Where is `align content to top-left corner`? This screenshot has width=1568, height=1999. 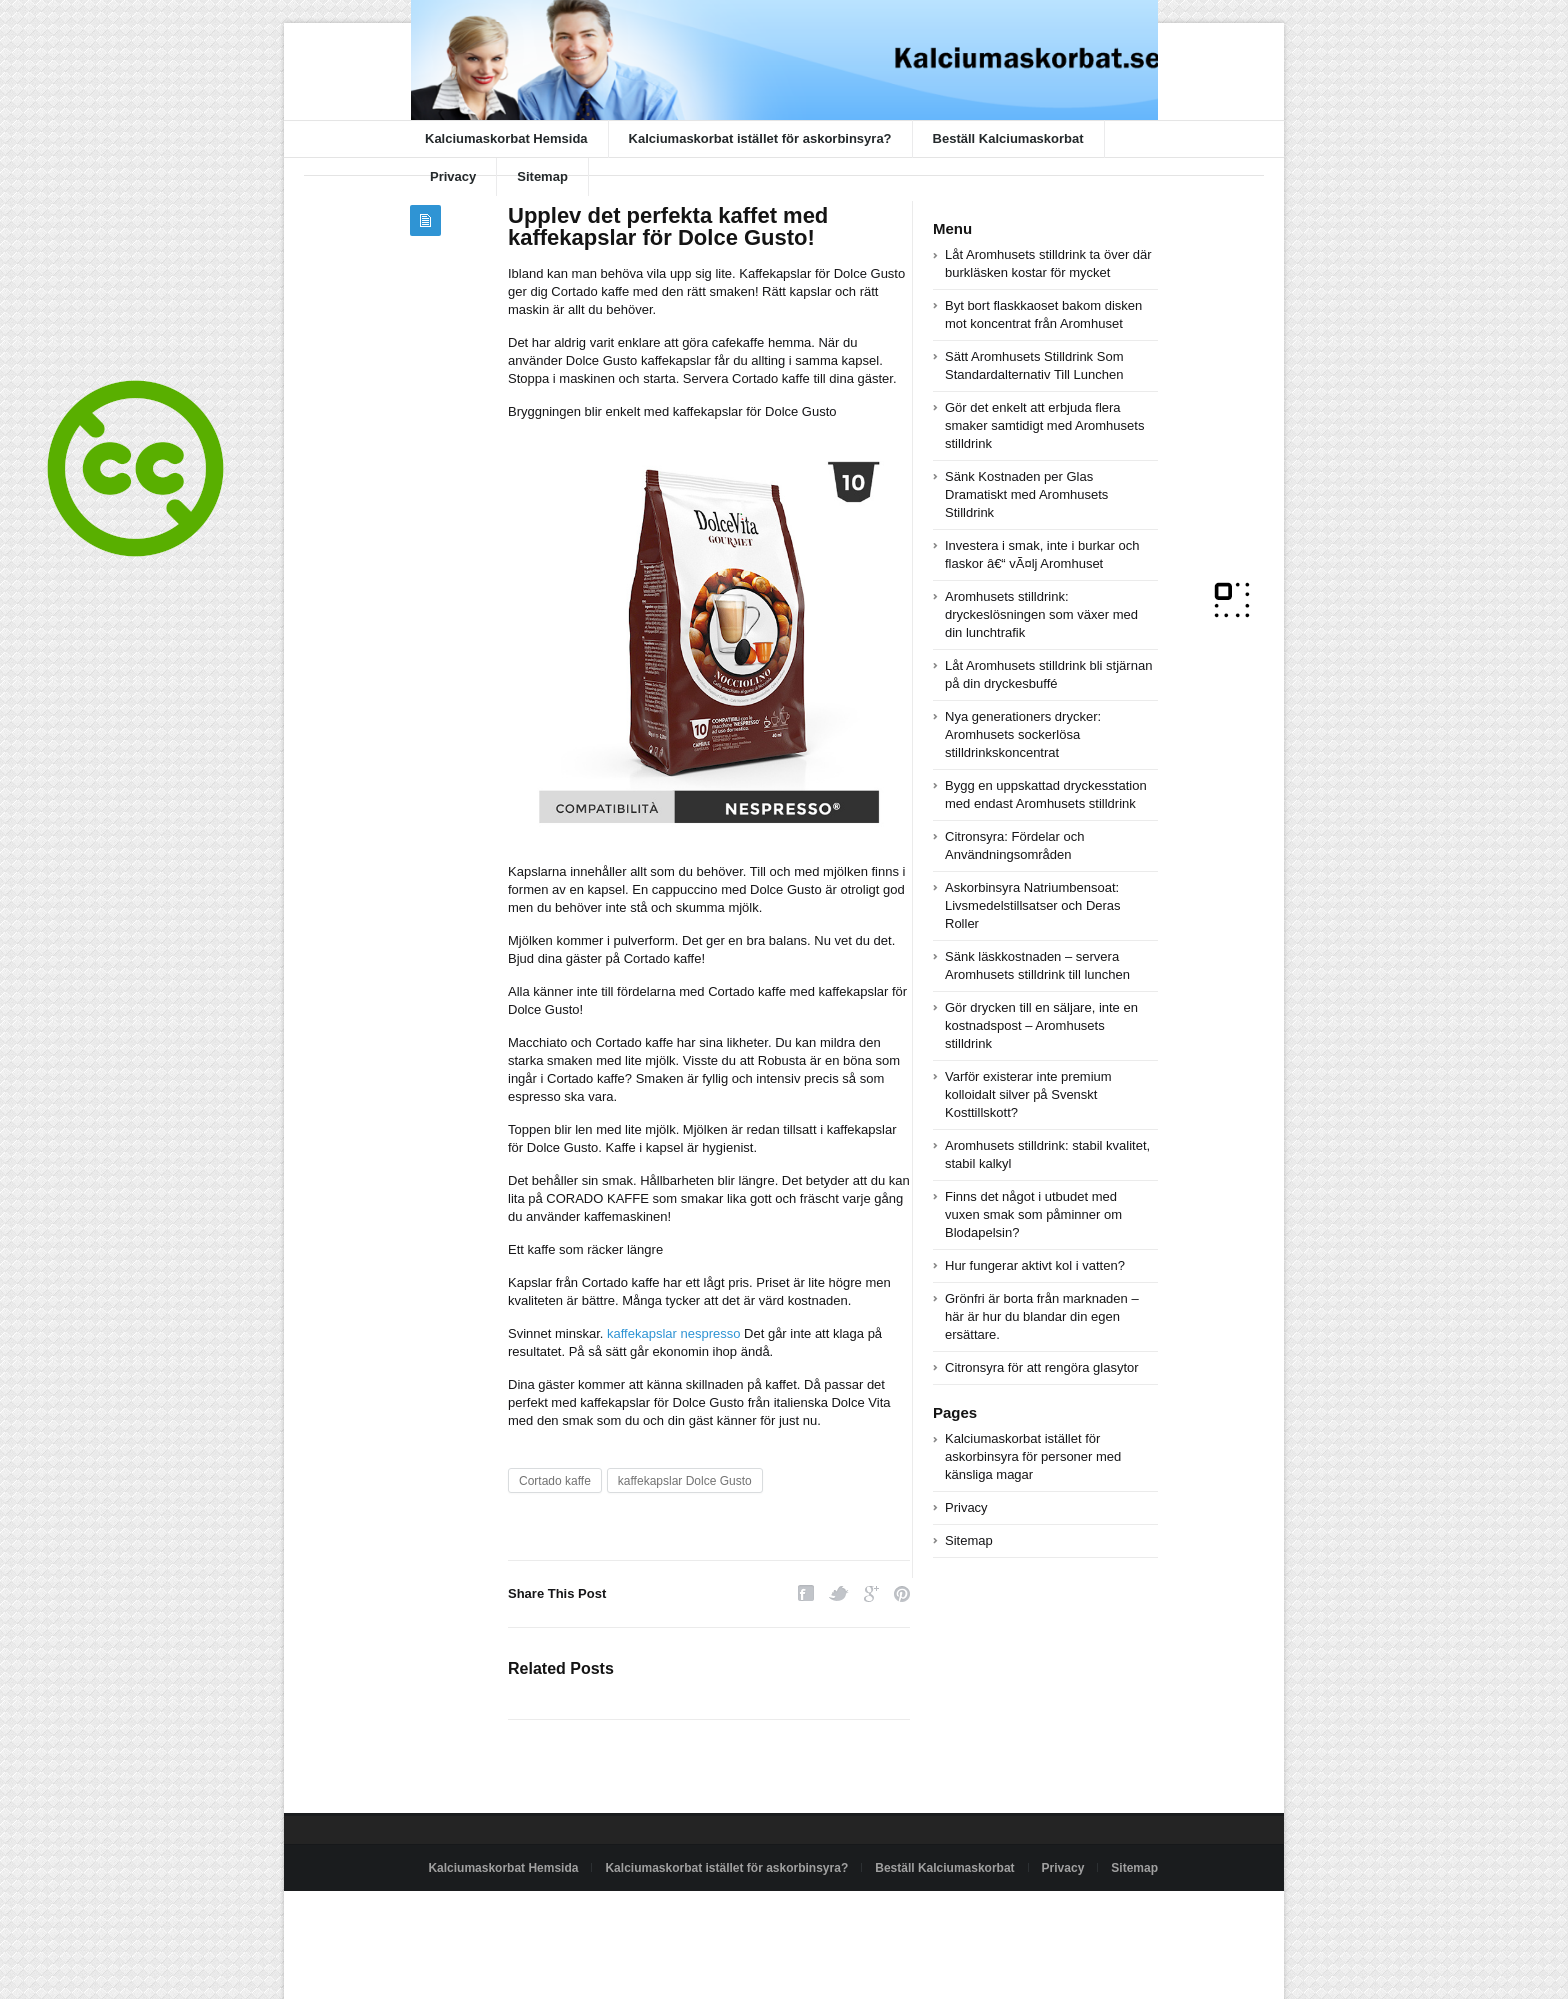 align content to top-left corner is located at coordinates (1232, 600).